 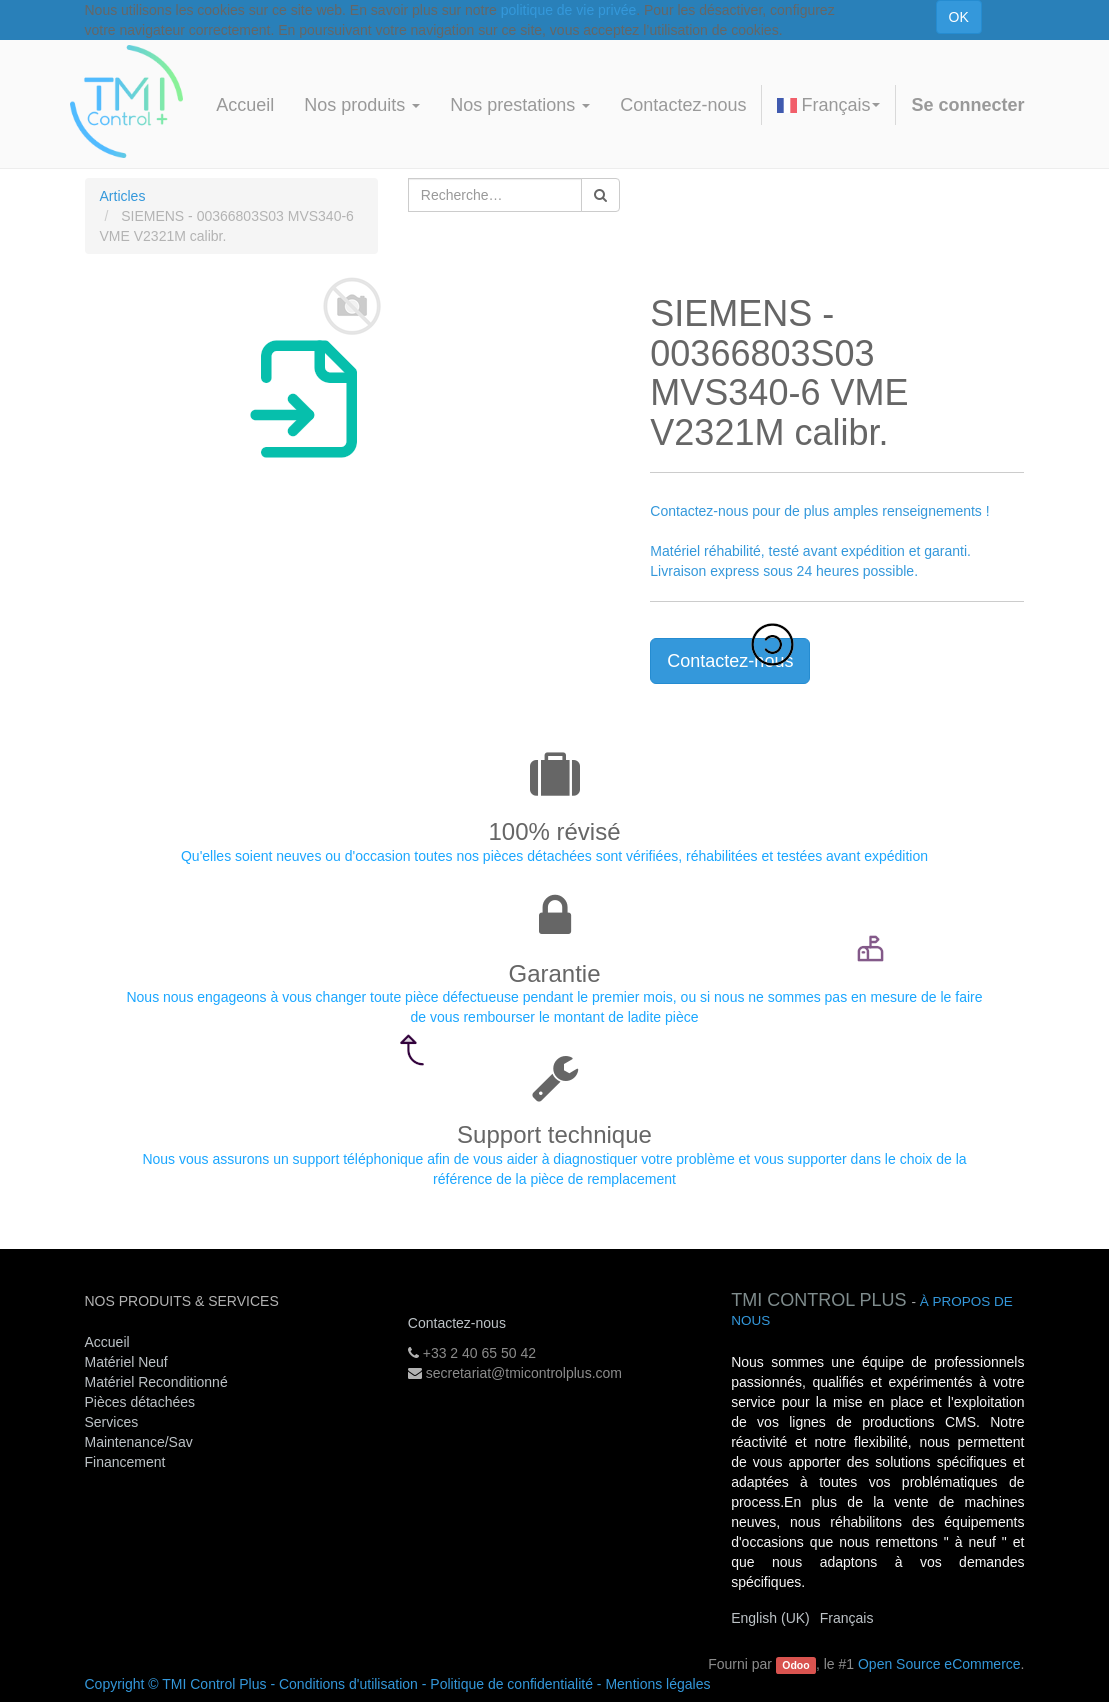 I want to click on access your mailbox or inbox, so click(x=870, y=948).